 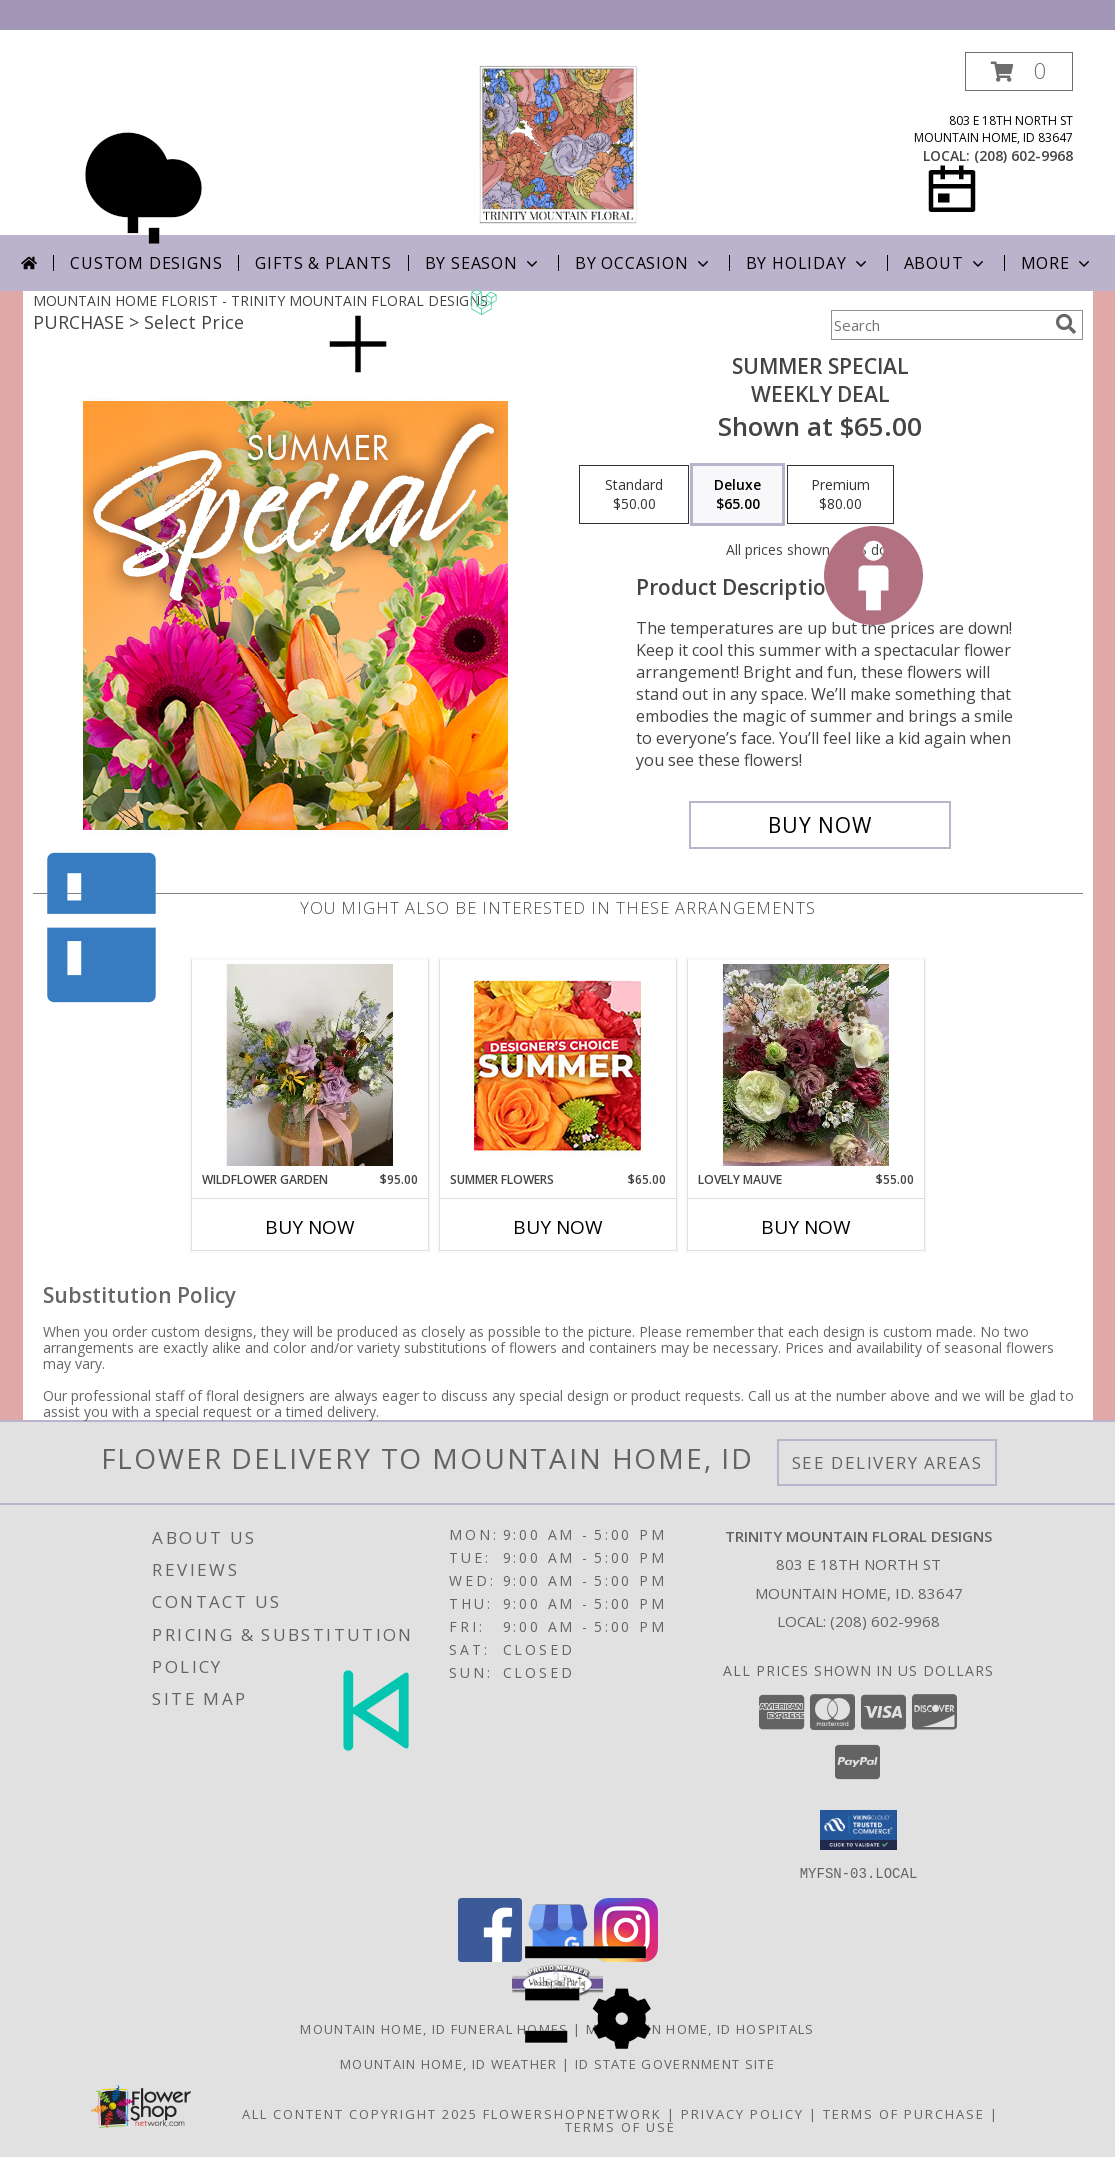 I want to click on indicates light rain or drizzle conditions, so click(x=143, y=185).